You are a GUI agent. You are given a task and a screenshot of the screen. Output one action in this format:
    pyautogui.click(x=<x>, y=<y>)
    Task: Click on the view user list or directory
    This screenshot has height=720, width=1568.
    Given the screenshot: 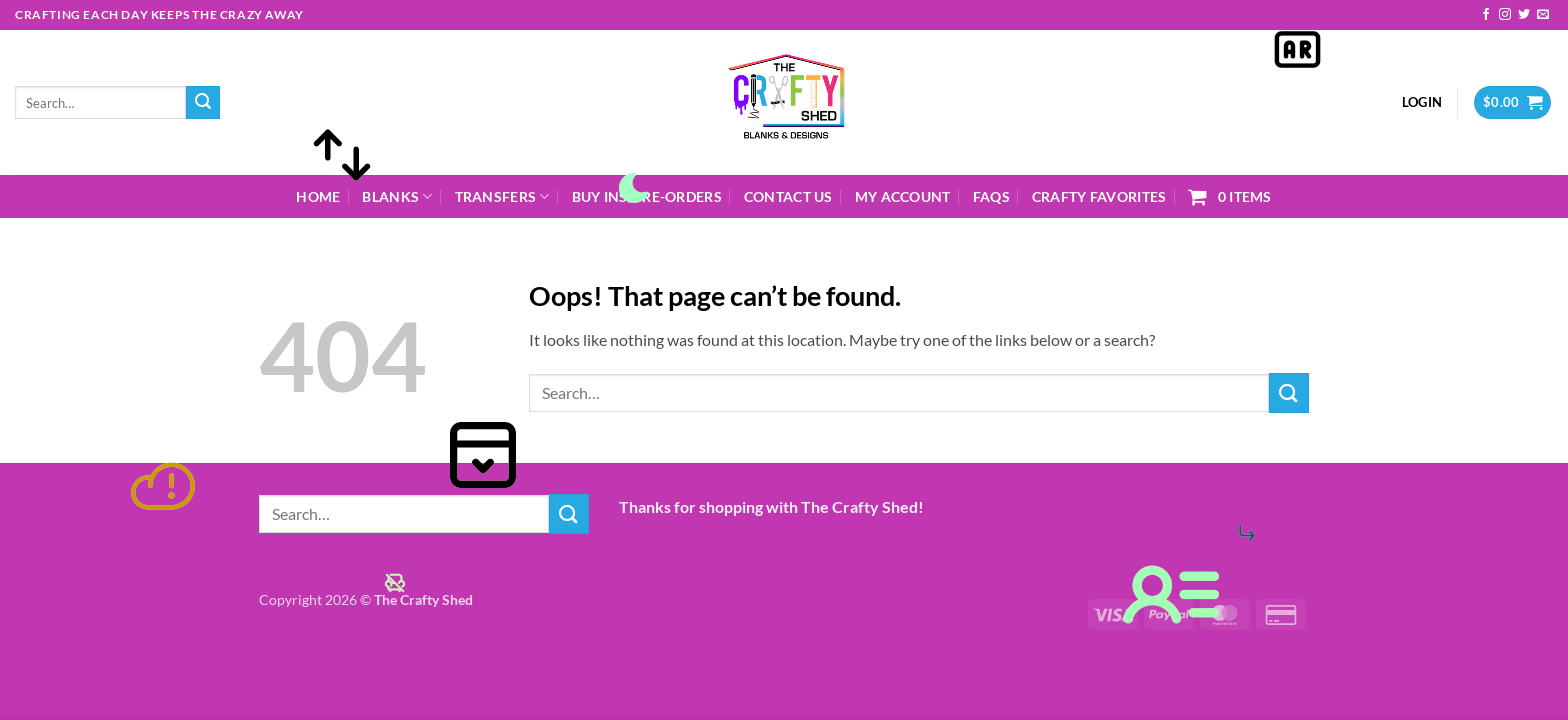 What is the action you would take?
    pyautogui.click(x=1170, y=594)
    